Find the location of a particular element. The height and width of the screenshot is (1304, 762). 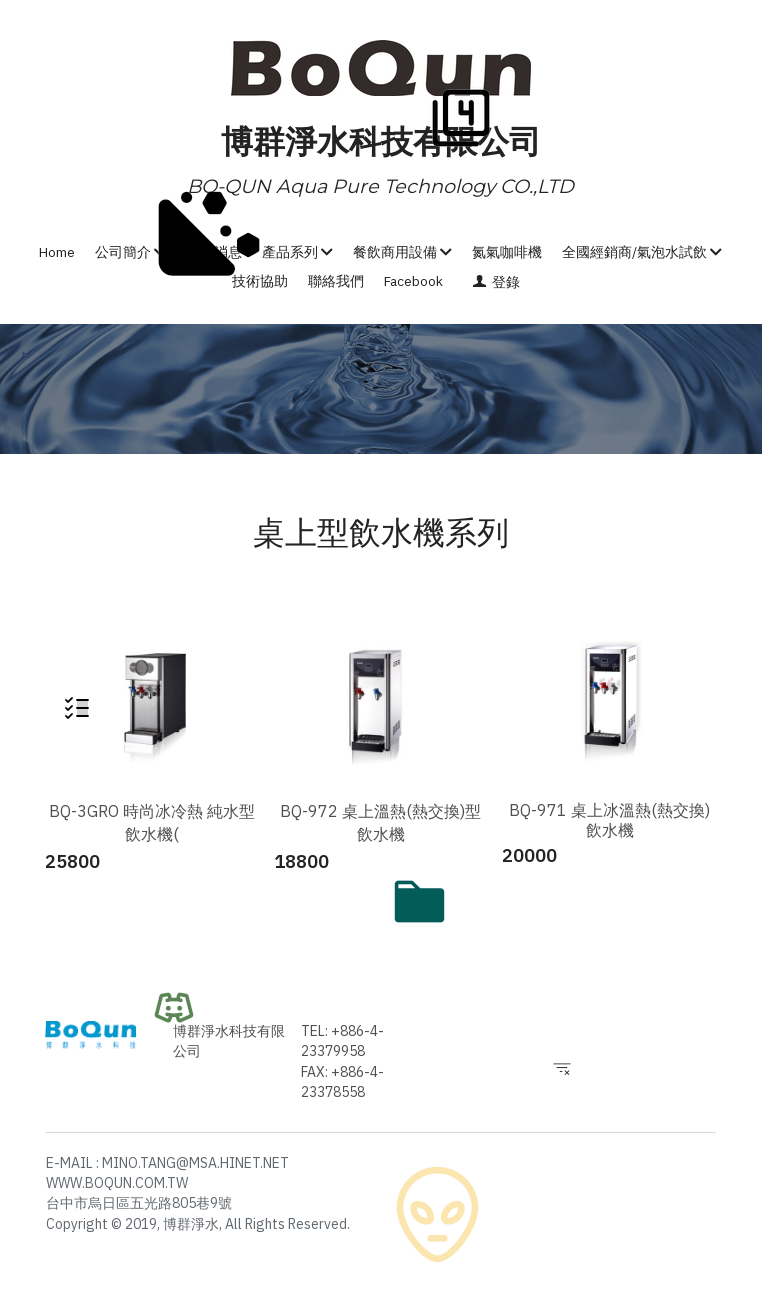

indicates unknown or unidentified user is located at coordinates (437, 1214).